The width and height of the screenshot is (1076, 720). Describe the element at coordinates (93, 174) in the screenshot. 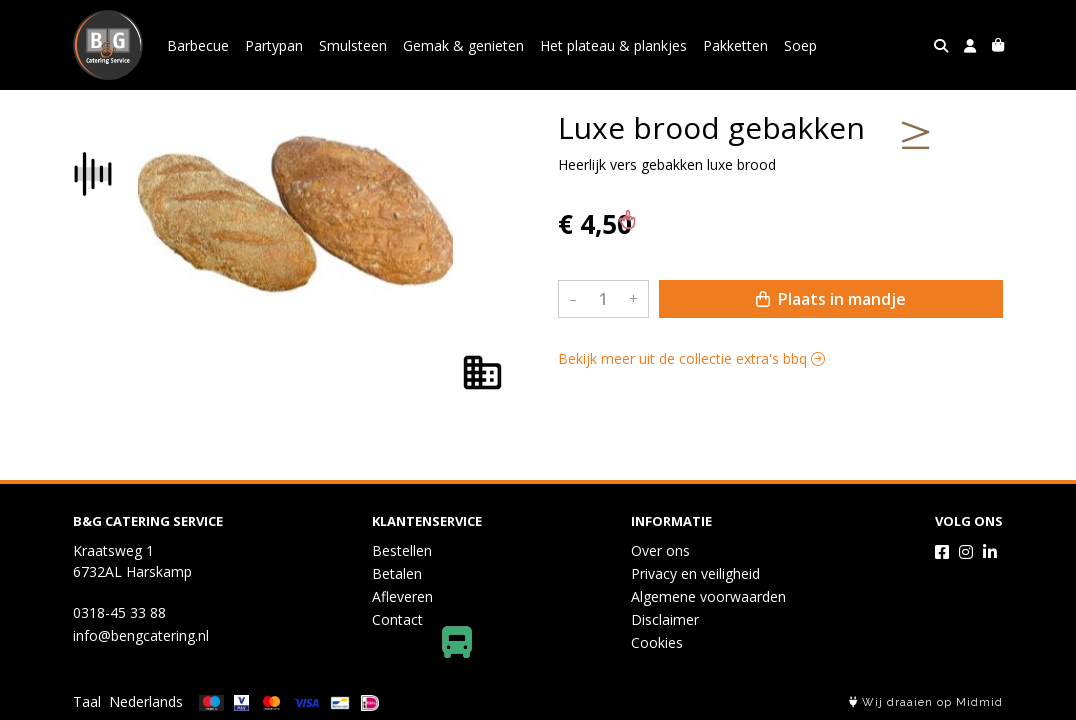

I see `audio or sound visualization` at that location.